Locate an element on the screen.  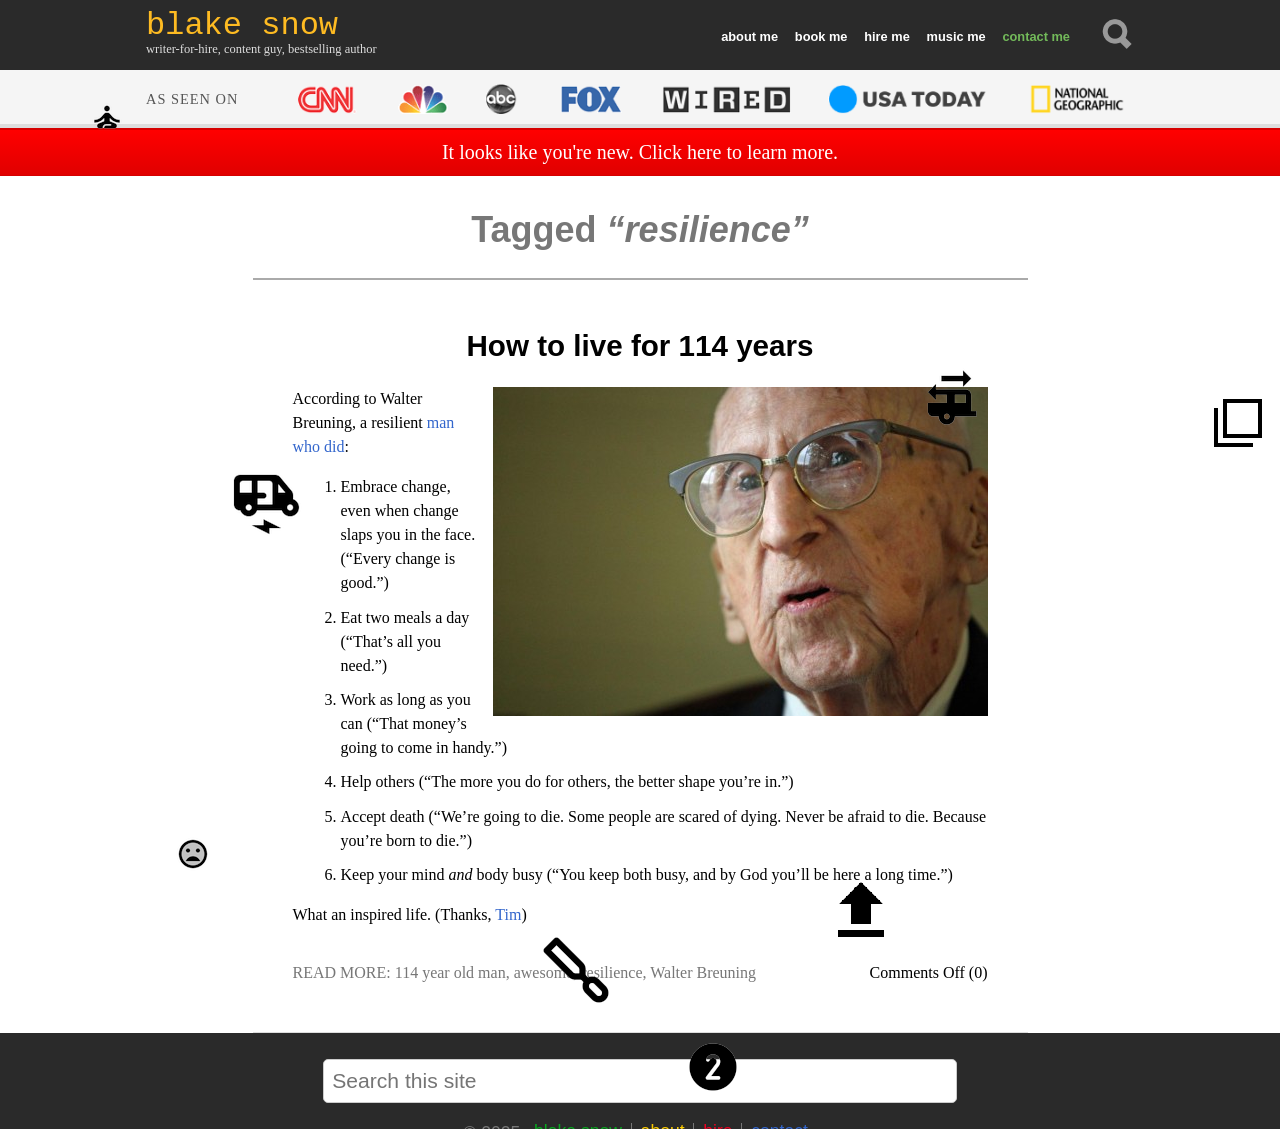
access sculpting or carving tools is located at coordinates (576, 970).